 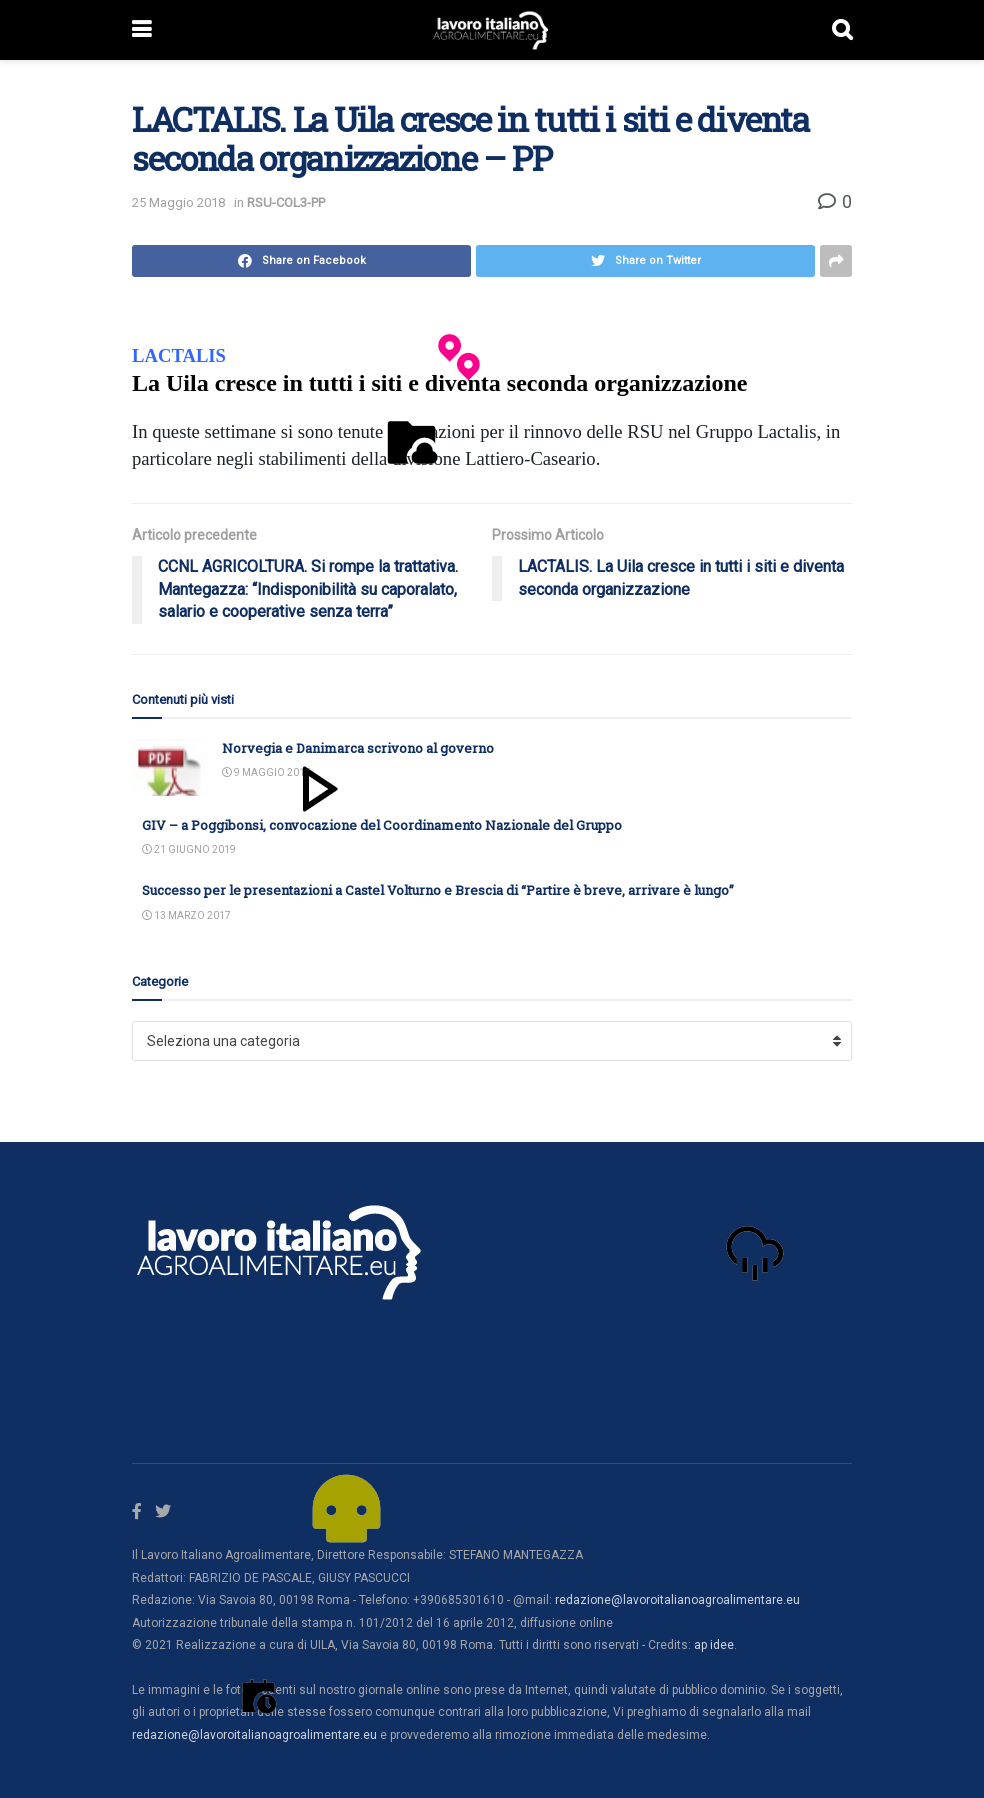 I want to click on view distance between two locations, so click(x=459, y=357).